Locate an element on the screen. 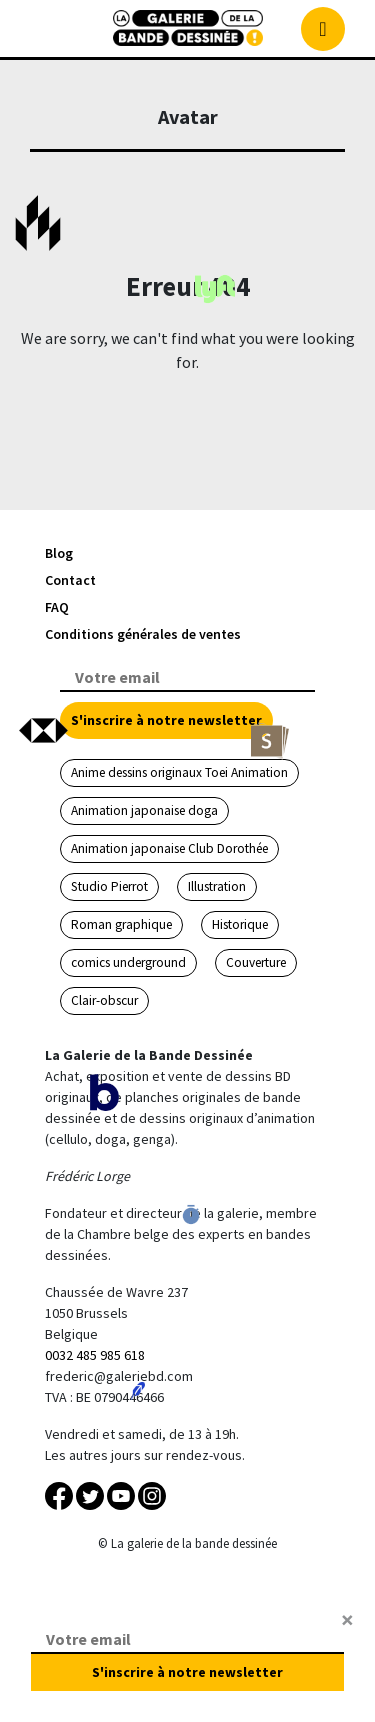 The height and width of the screenshot is (1722, 375). open the Lyft app is located at coordinates (215, 289).